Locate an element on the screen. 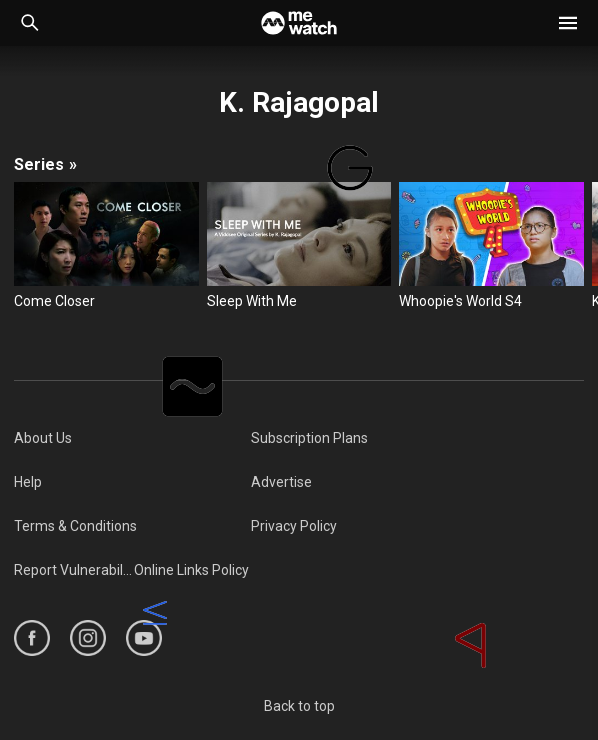 This screenshot has width=598, height=740. sign in with Google is located at coordinates (350, 168).